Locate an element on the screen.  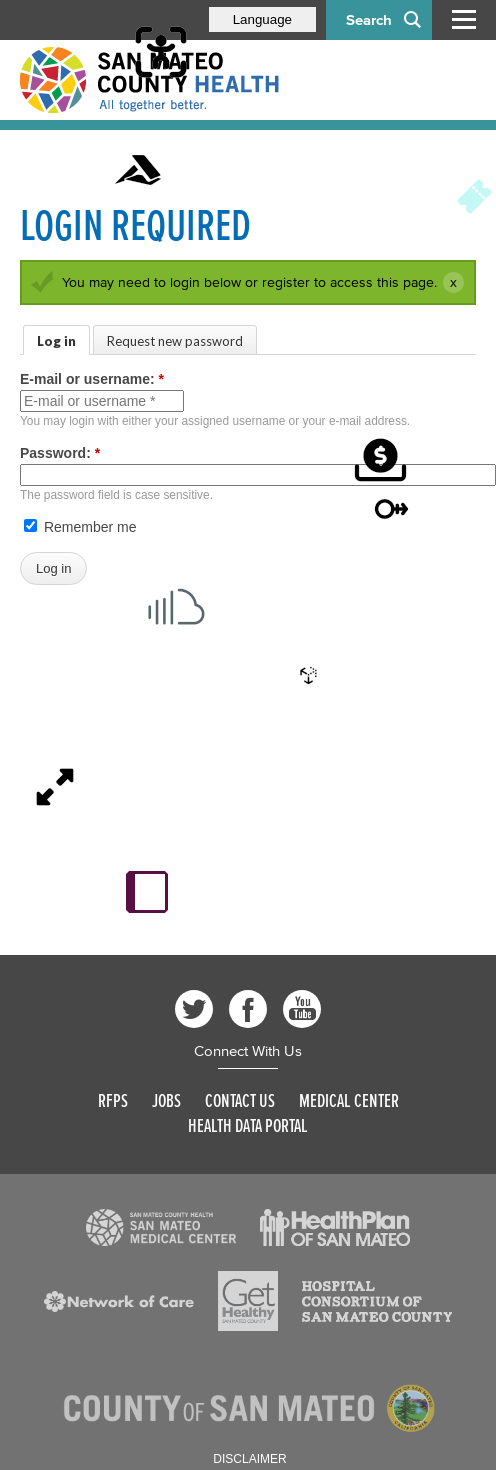
scan or detect body position is located at coordinates (161, 52).